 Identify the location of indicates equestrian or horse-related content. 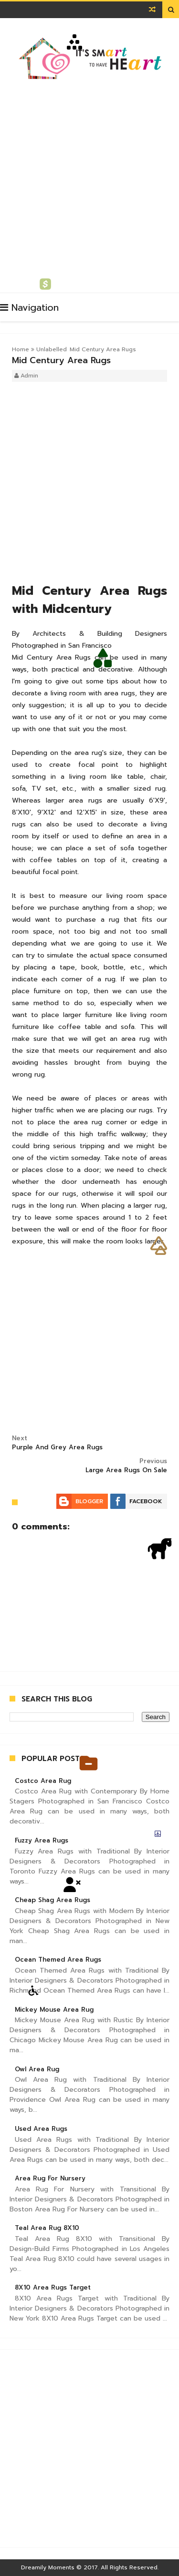
(159, 1548).